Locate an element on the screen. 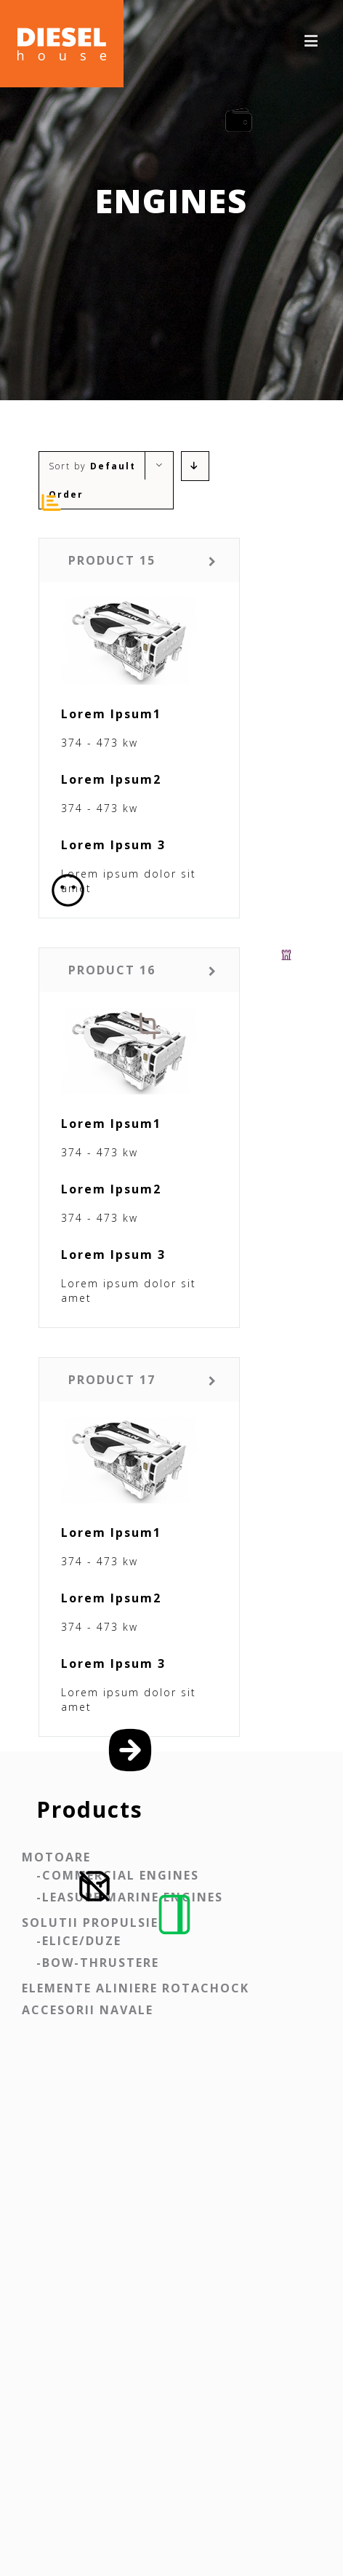 The image size is (343, 2576). proceed to the next step is located at coordinates (130, 1750).